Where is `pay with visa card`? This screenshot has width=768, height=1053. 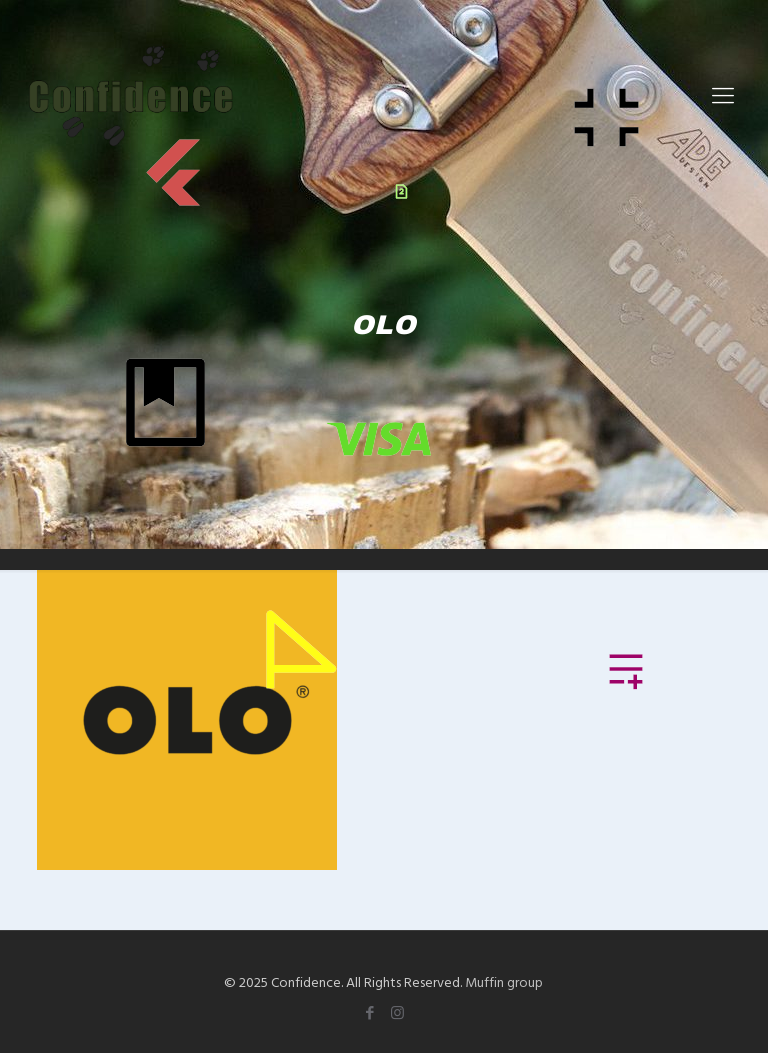
pay with visa card is located at coordinates (379, 439).